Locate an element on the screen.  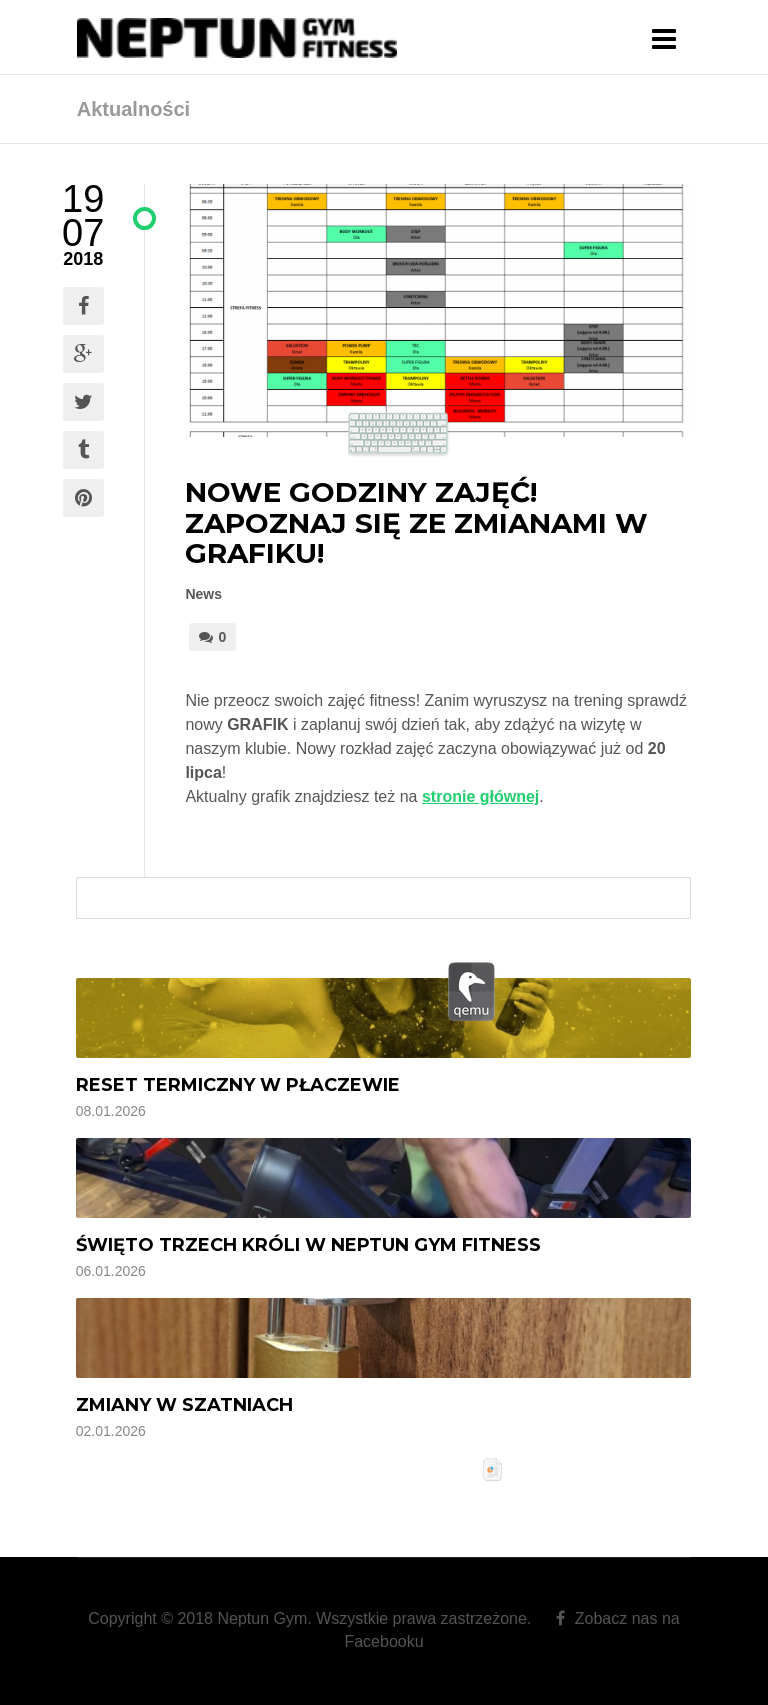
qemu virtual disk image file is located at coordinates (471, 991).